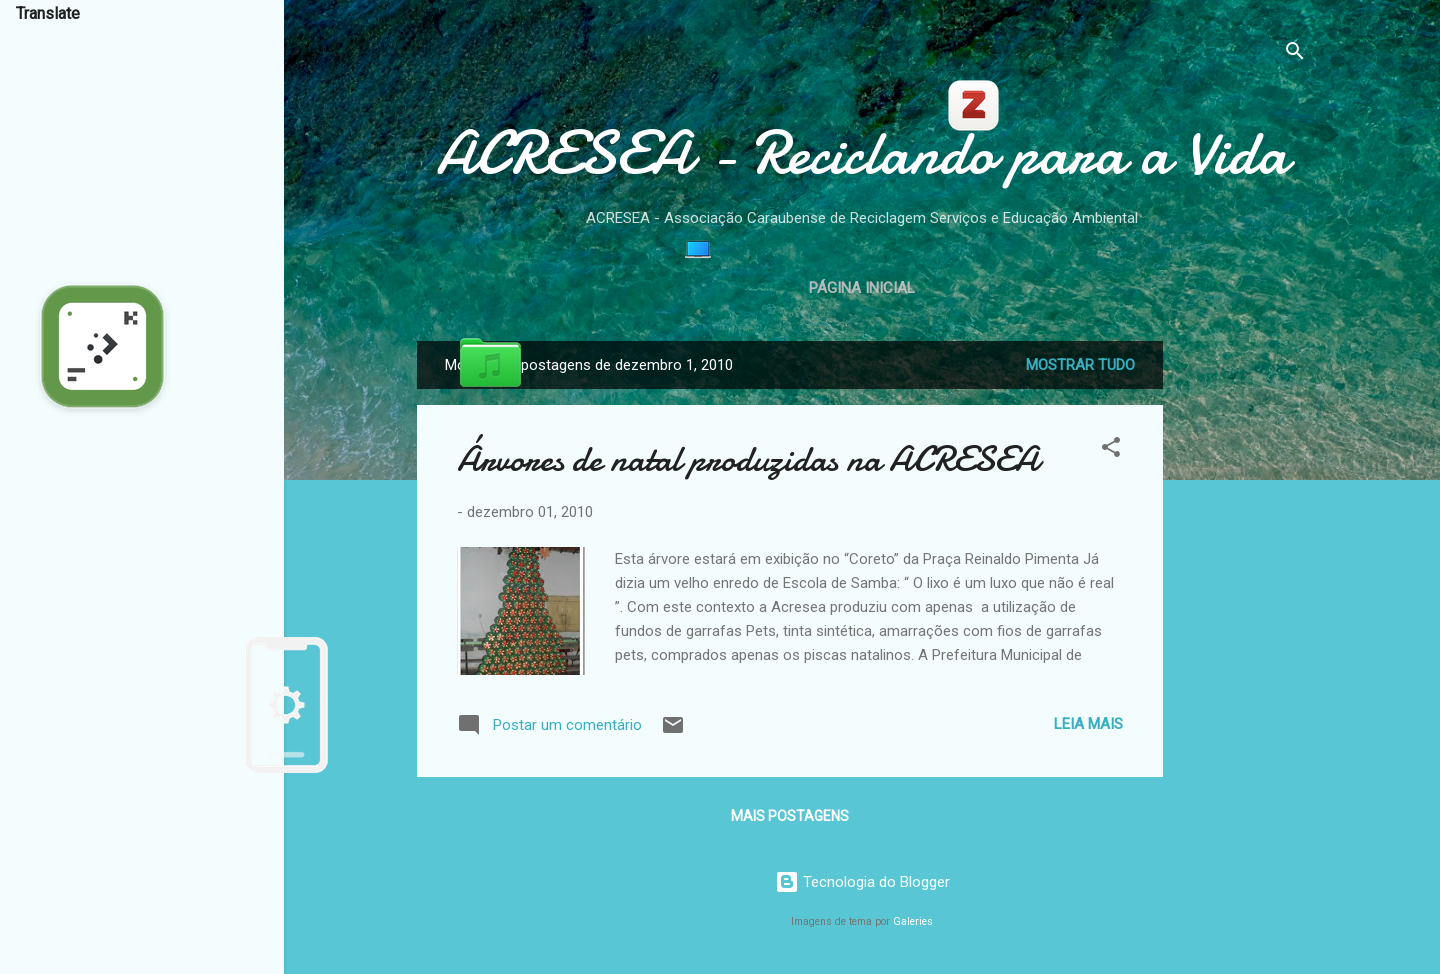 The width and height of the screenshot is (1440, 974). I want to click on access CPU and processor settings, so click(102, 348).